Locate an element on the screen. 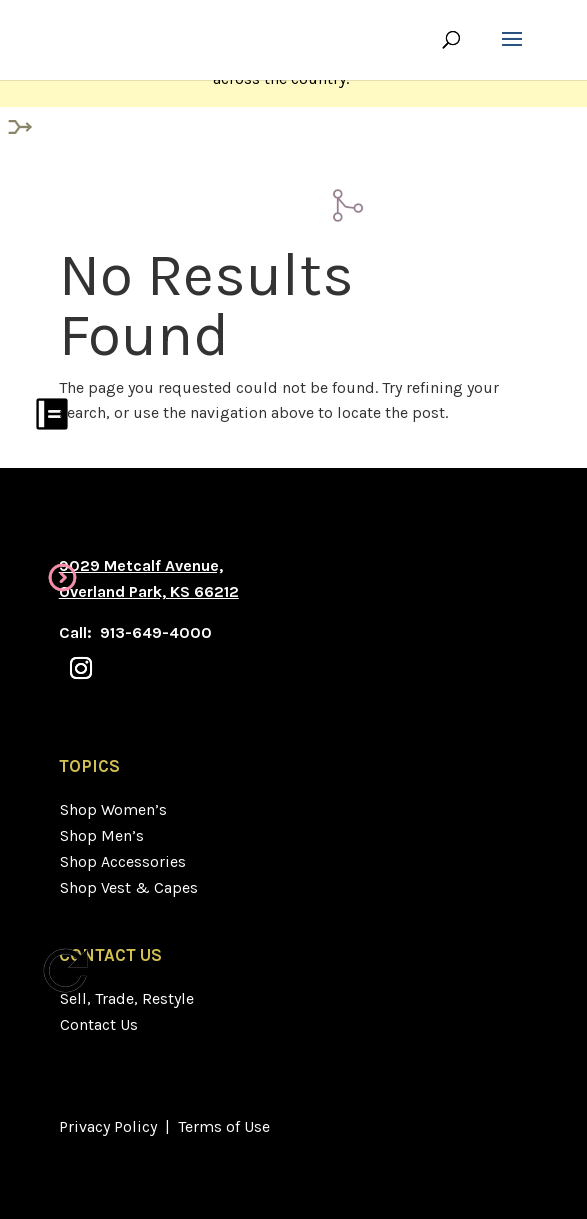  merge or combine selected items is located at coordinates (20, 127).